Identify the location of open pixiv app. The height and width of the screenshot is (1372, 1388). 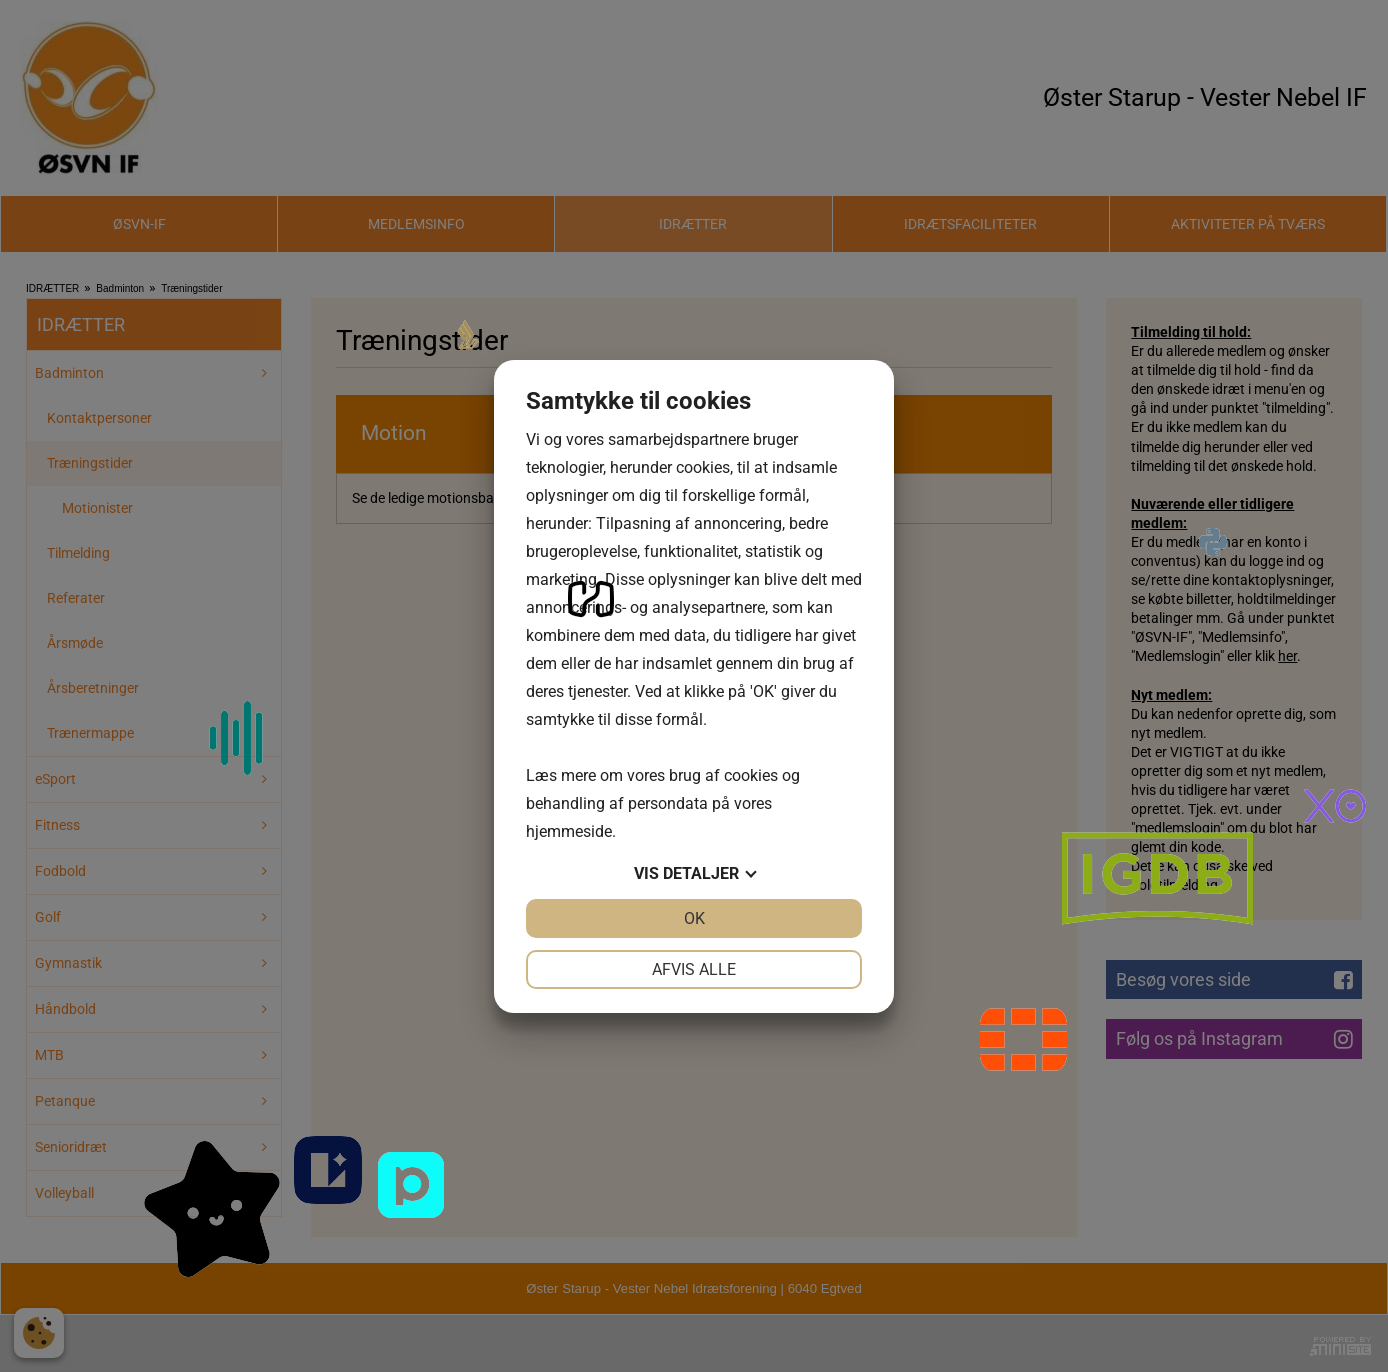
(411, 1185).